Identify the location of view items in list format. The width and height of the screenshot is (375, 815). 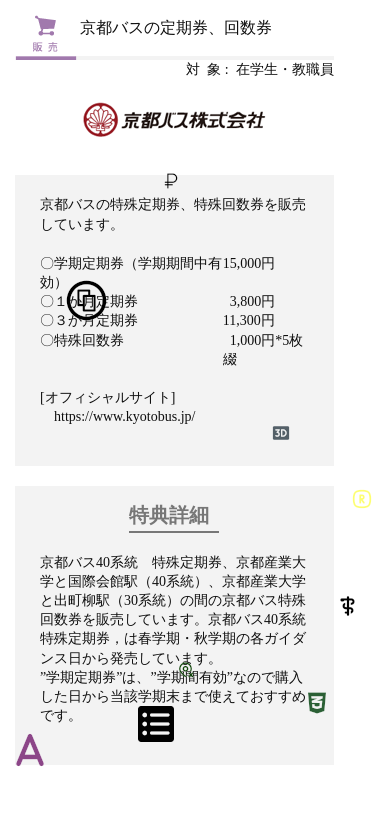
(156, 724).